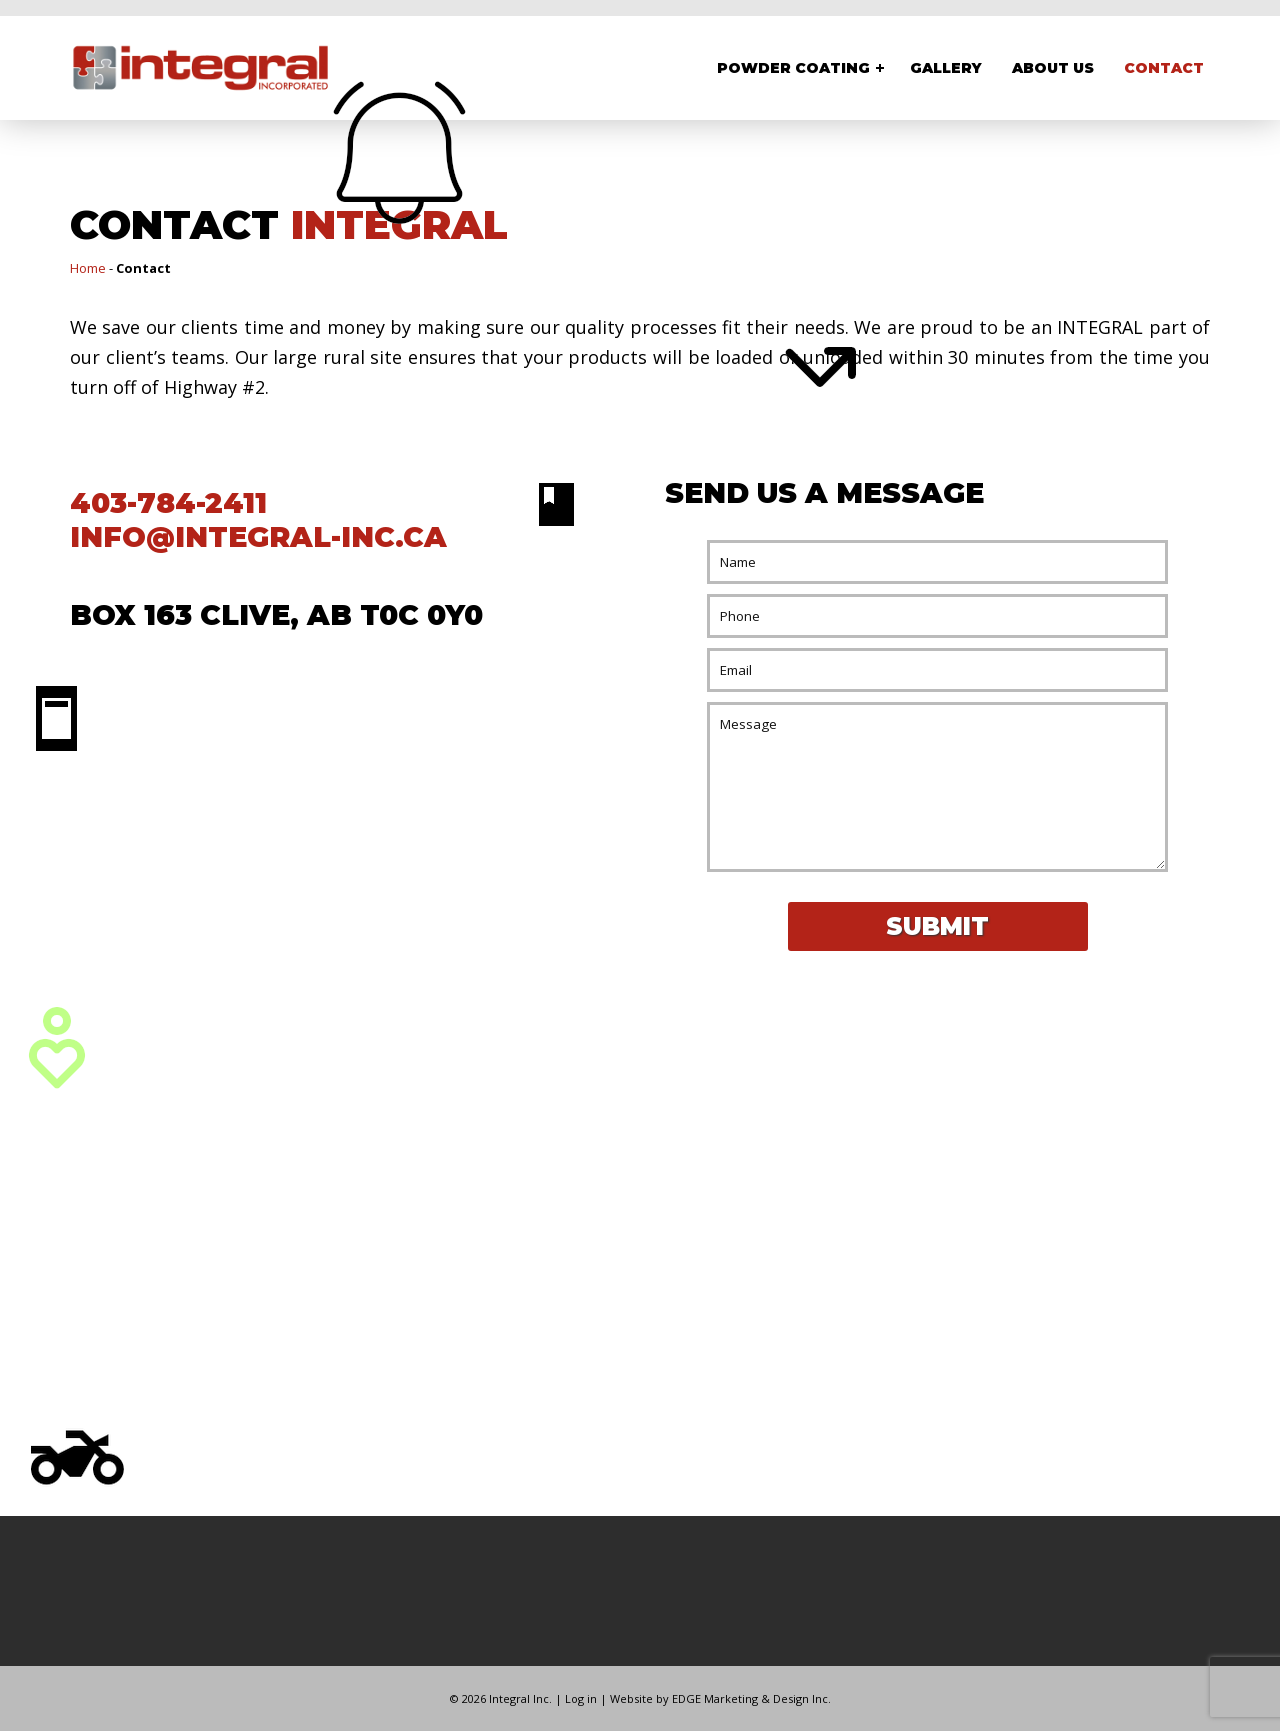  I want to click on view motorcycle-friendly routes, so click(77, 1457).